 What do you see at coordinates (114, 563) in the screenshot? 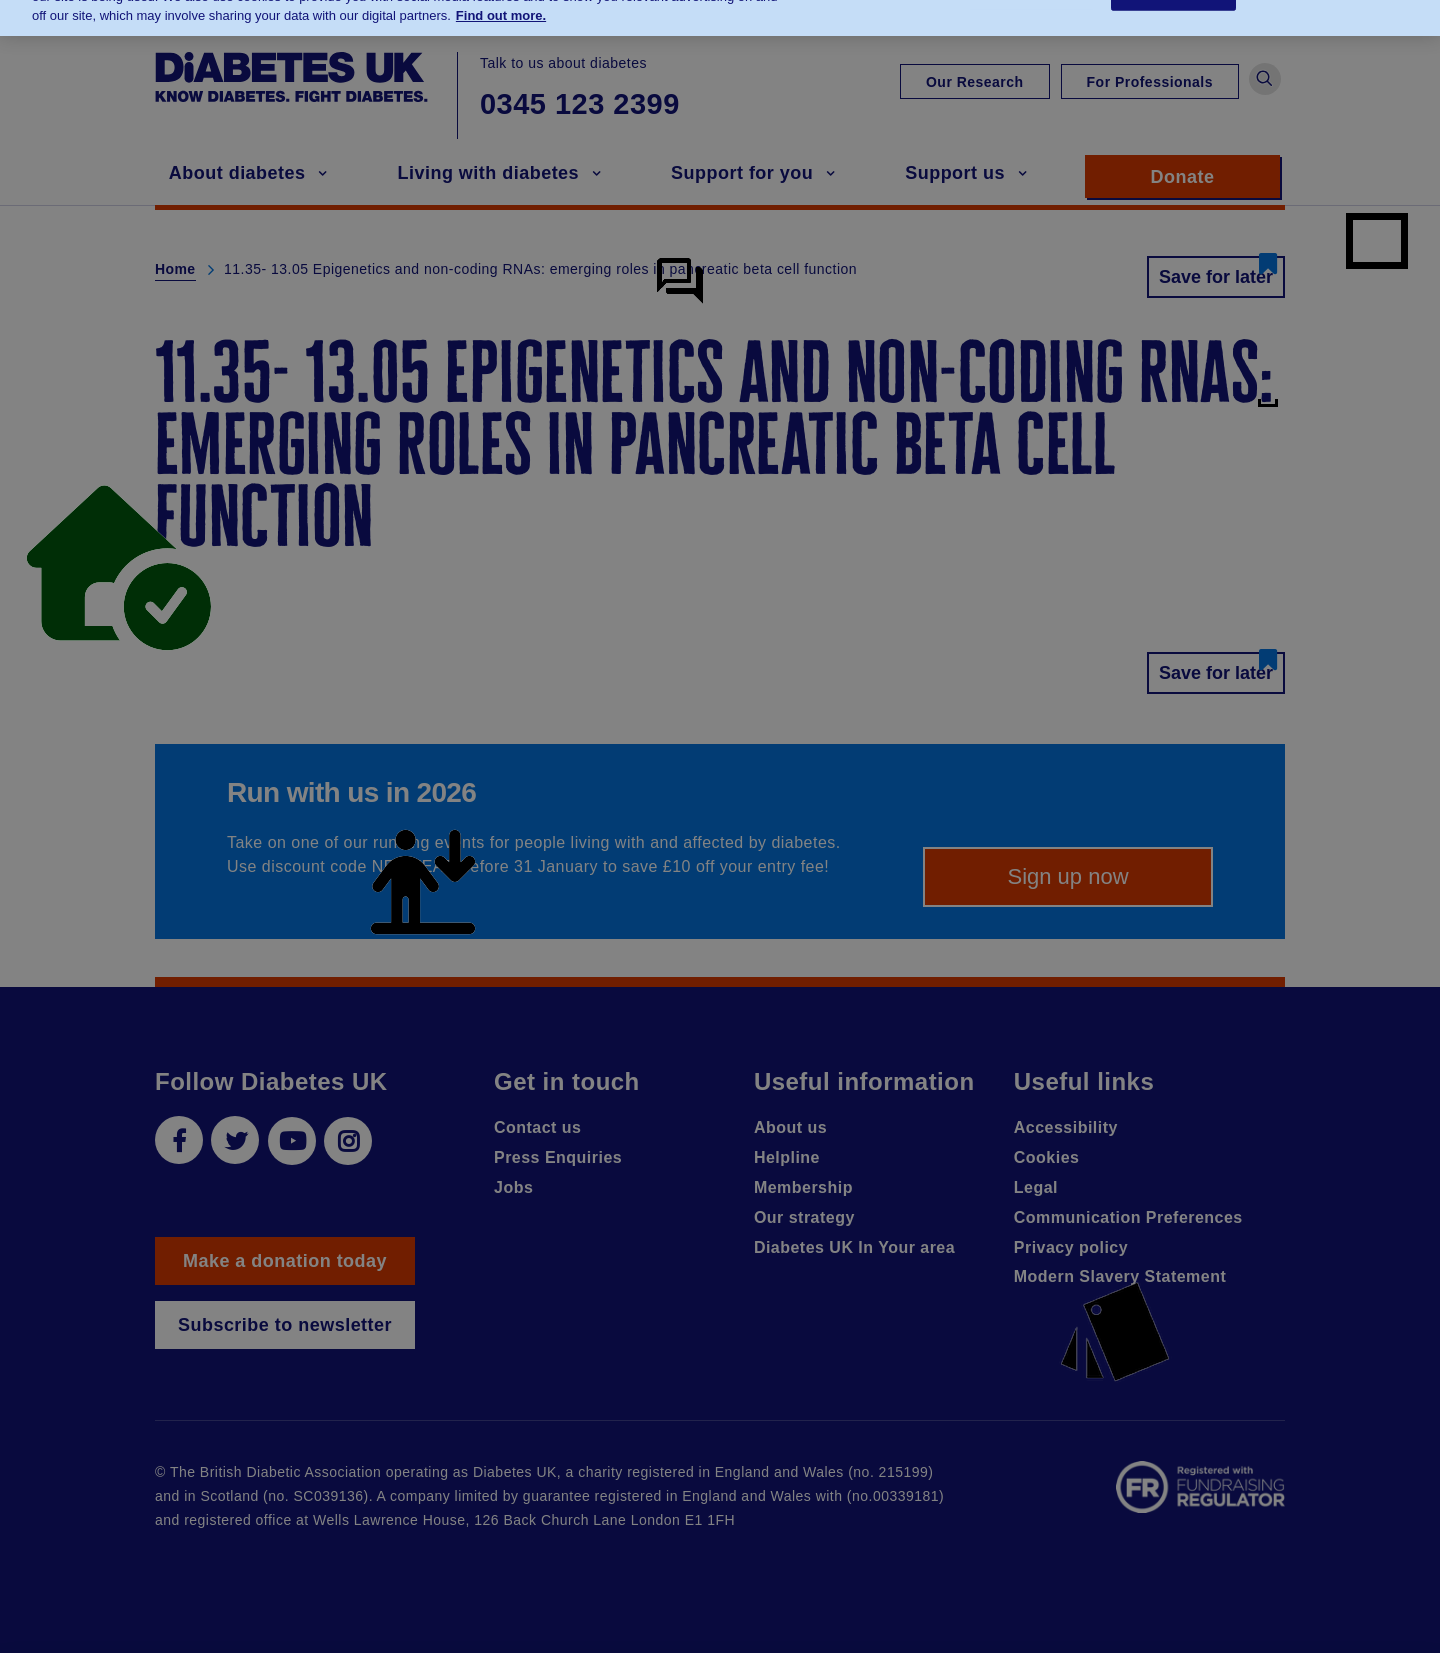
I see `home verification complete` at bounding box center [114, 563].